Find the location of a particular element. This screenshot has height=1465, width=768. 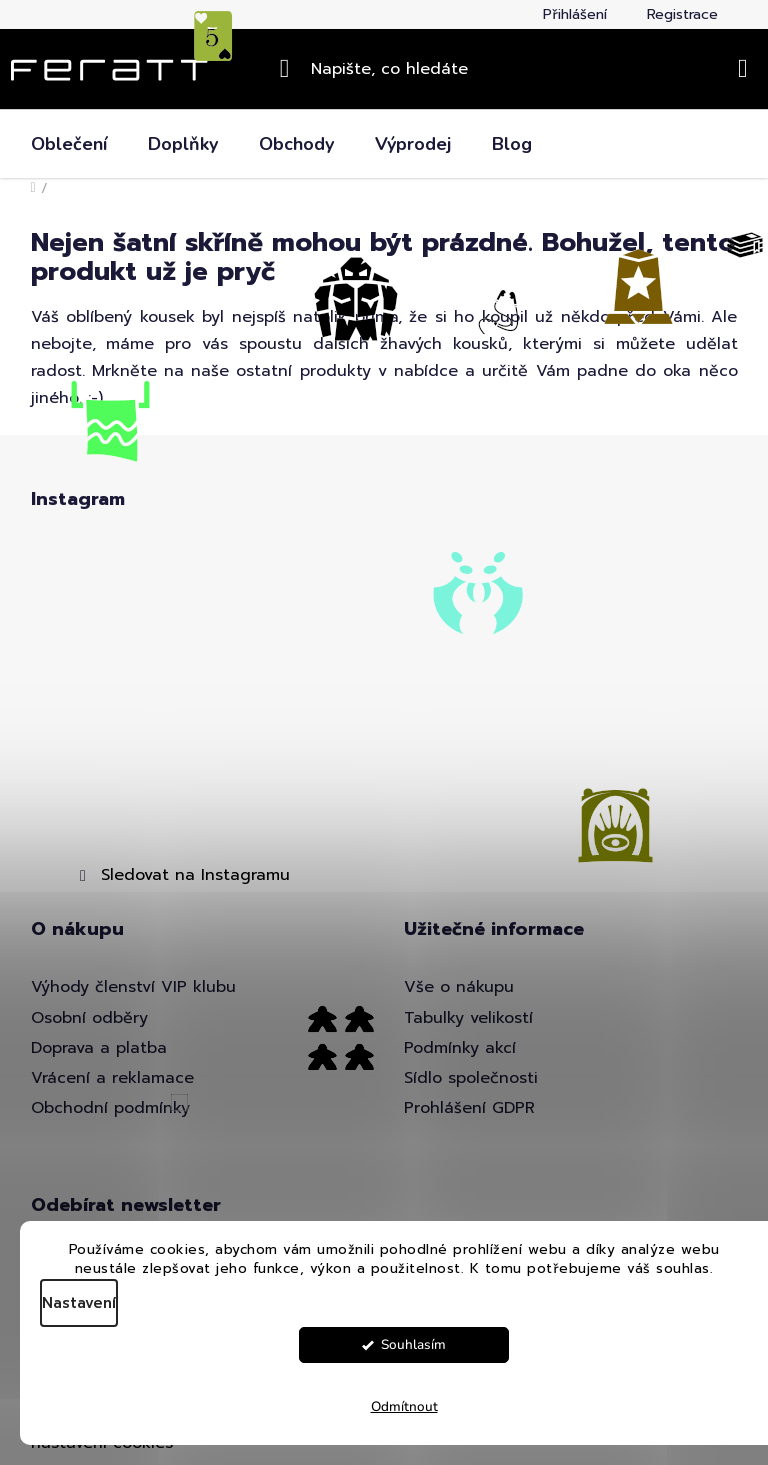

view all players in the game is located at coordinates (341, 1038).